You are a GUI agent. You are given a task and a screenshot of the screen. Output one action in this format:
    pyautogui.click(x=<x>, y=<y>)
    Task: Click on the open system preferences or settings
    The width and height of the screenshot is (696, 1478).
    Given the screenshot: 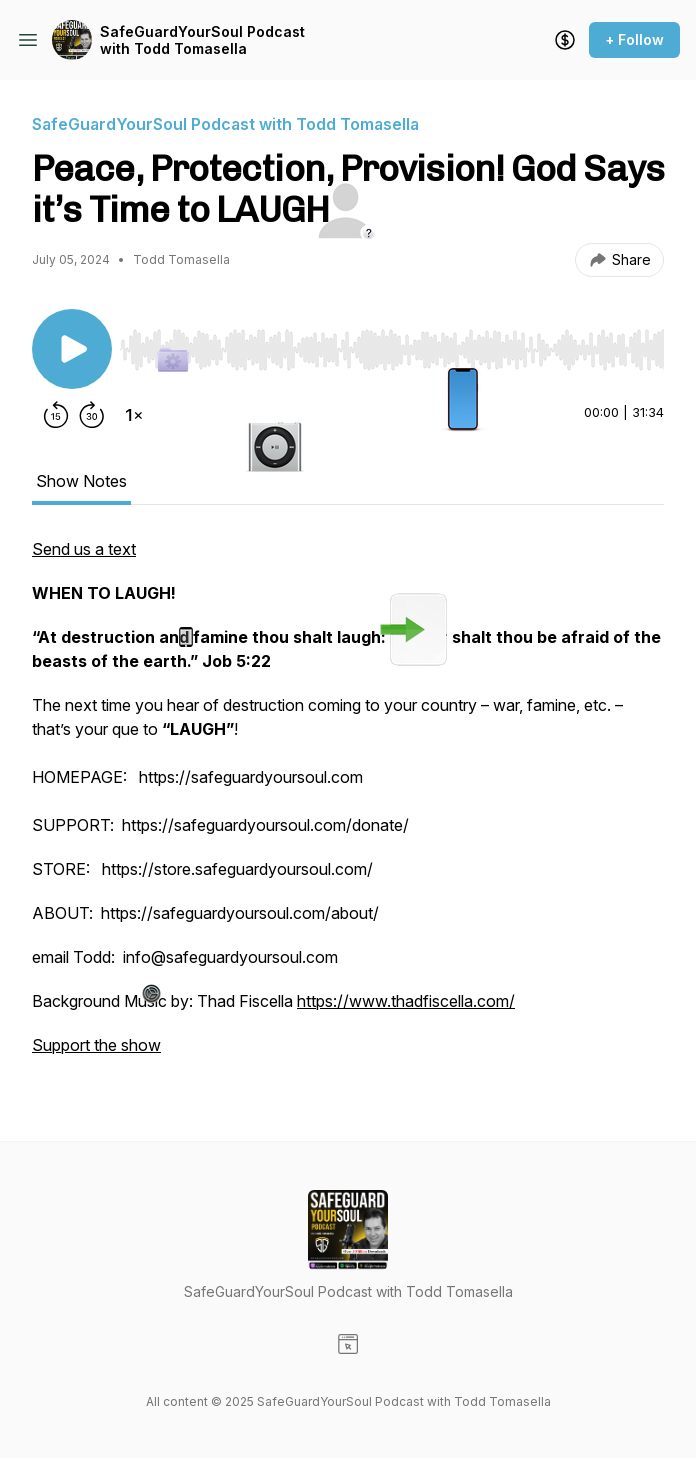 What is the action you would take?
    pyautogui.click(x=151, y=993)
    